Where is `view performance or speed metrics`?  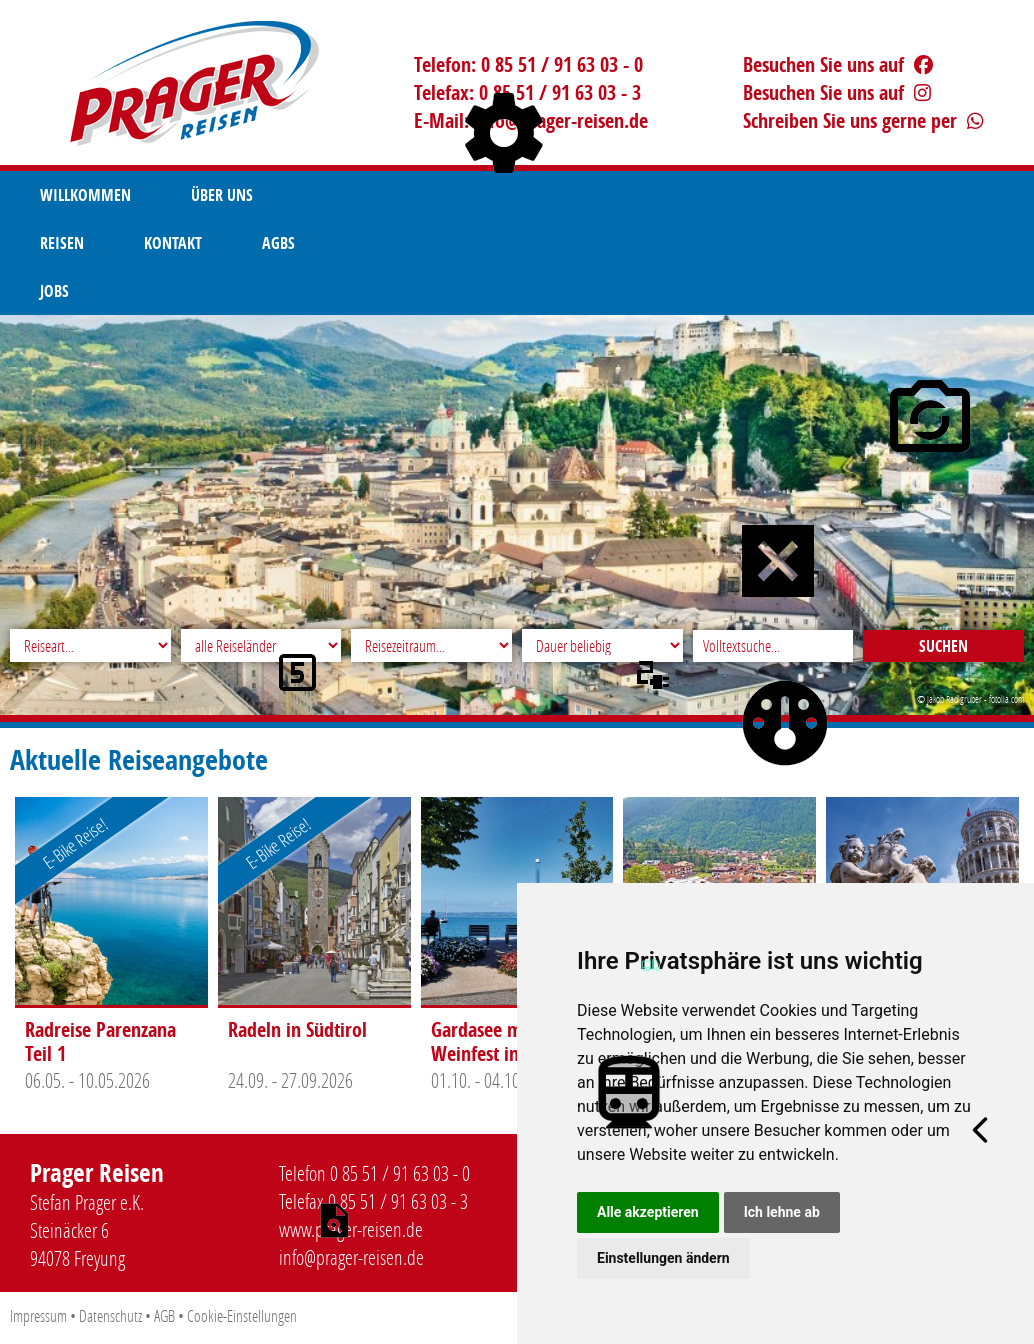 view performance or speed metrics is located at coordinates (785, 723).